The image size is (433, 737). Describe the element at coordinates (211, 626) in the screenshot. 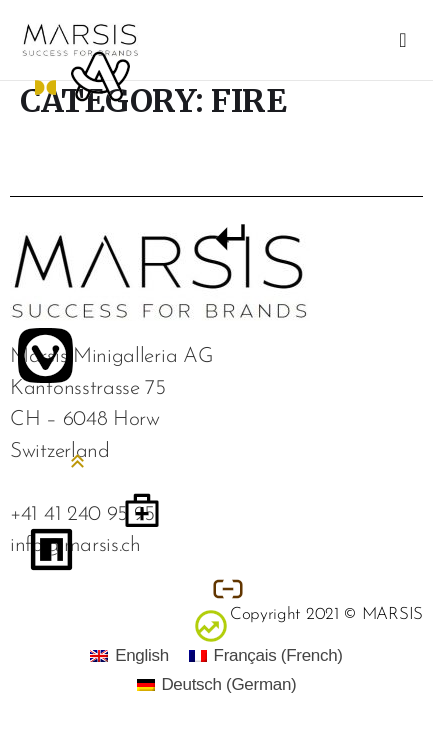

I see `view financial performance or fund growth` at that location.